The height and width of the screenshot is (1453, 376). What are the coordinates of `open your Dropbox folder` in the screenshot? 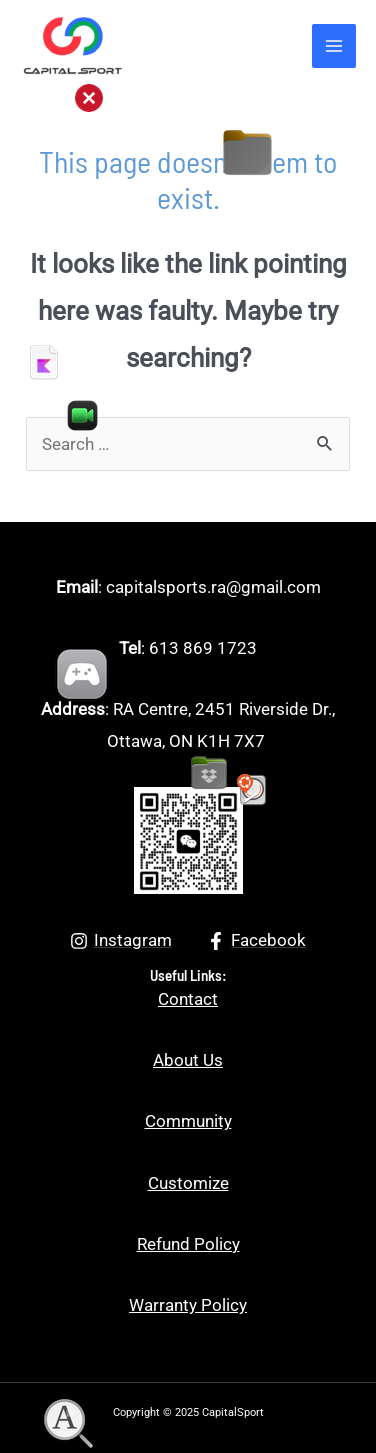 It's located at (209, 772).